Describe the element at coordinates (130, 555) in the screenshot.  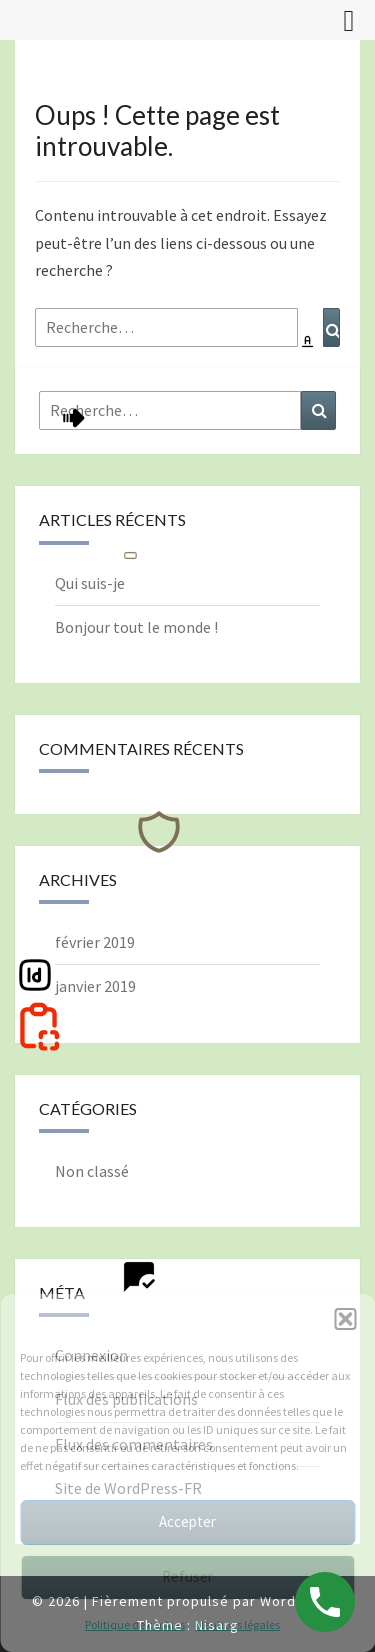
I see `crop image to 16:9 aspect ratio` at that location.